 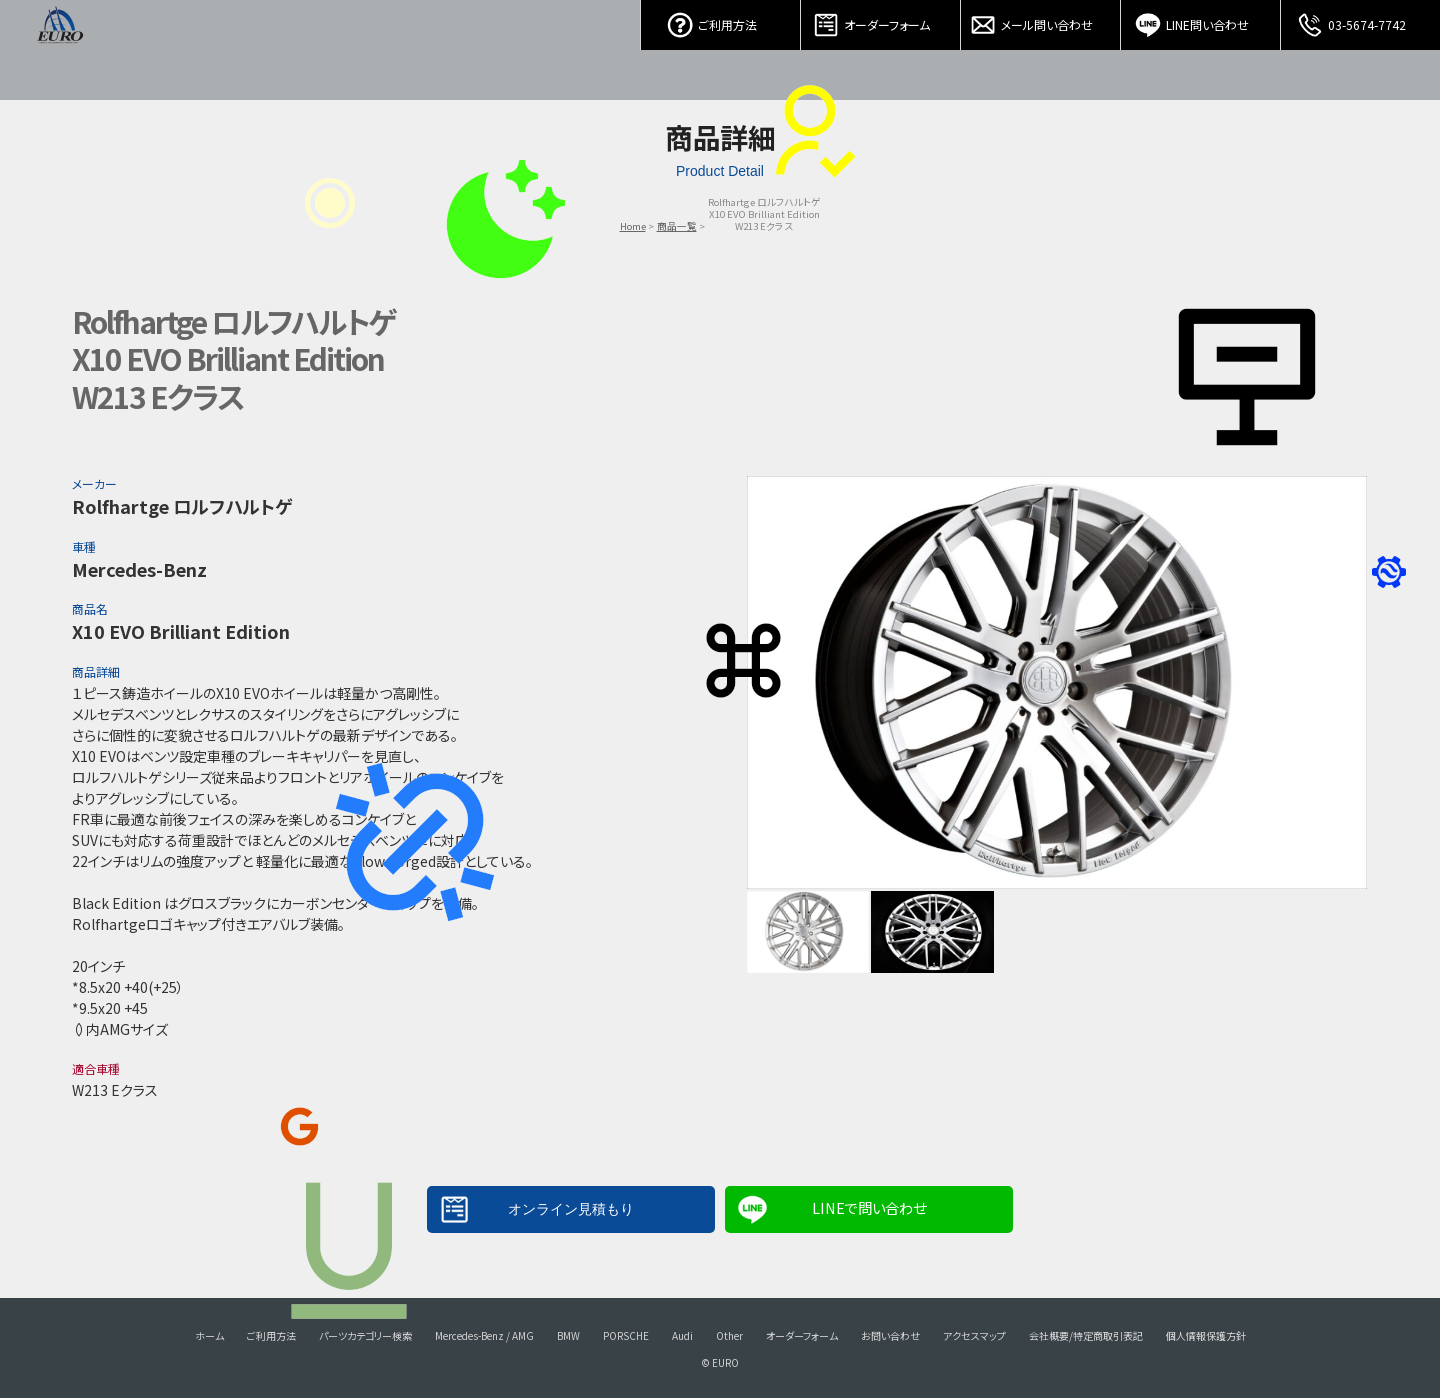 I want to click on indicates loading or processing in progress, so click(x=330, y=203).